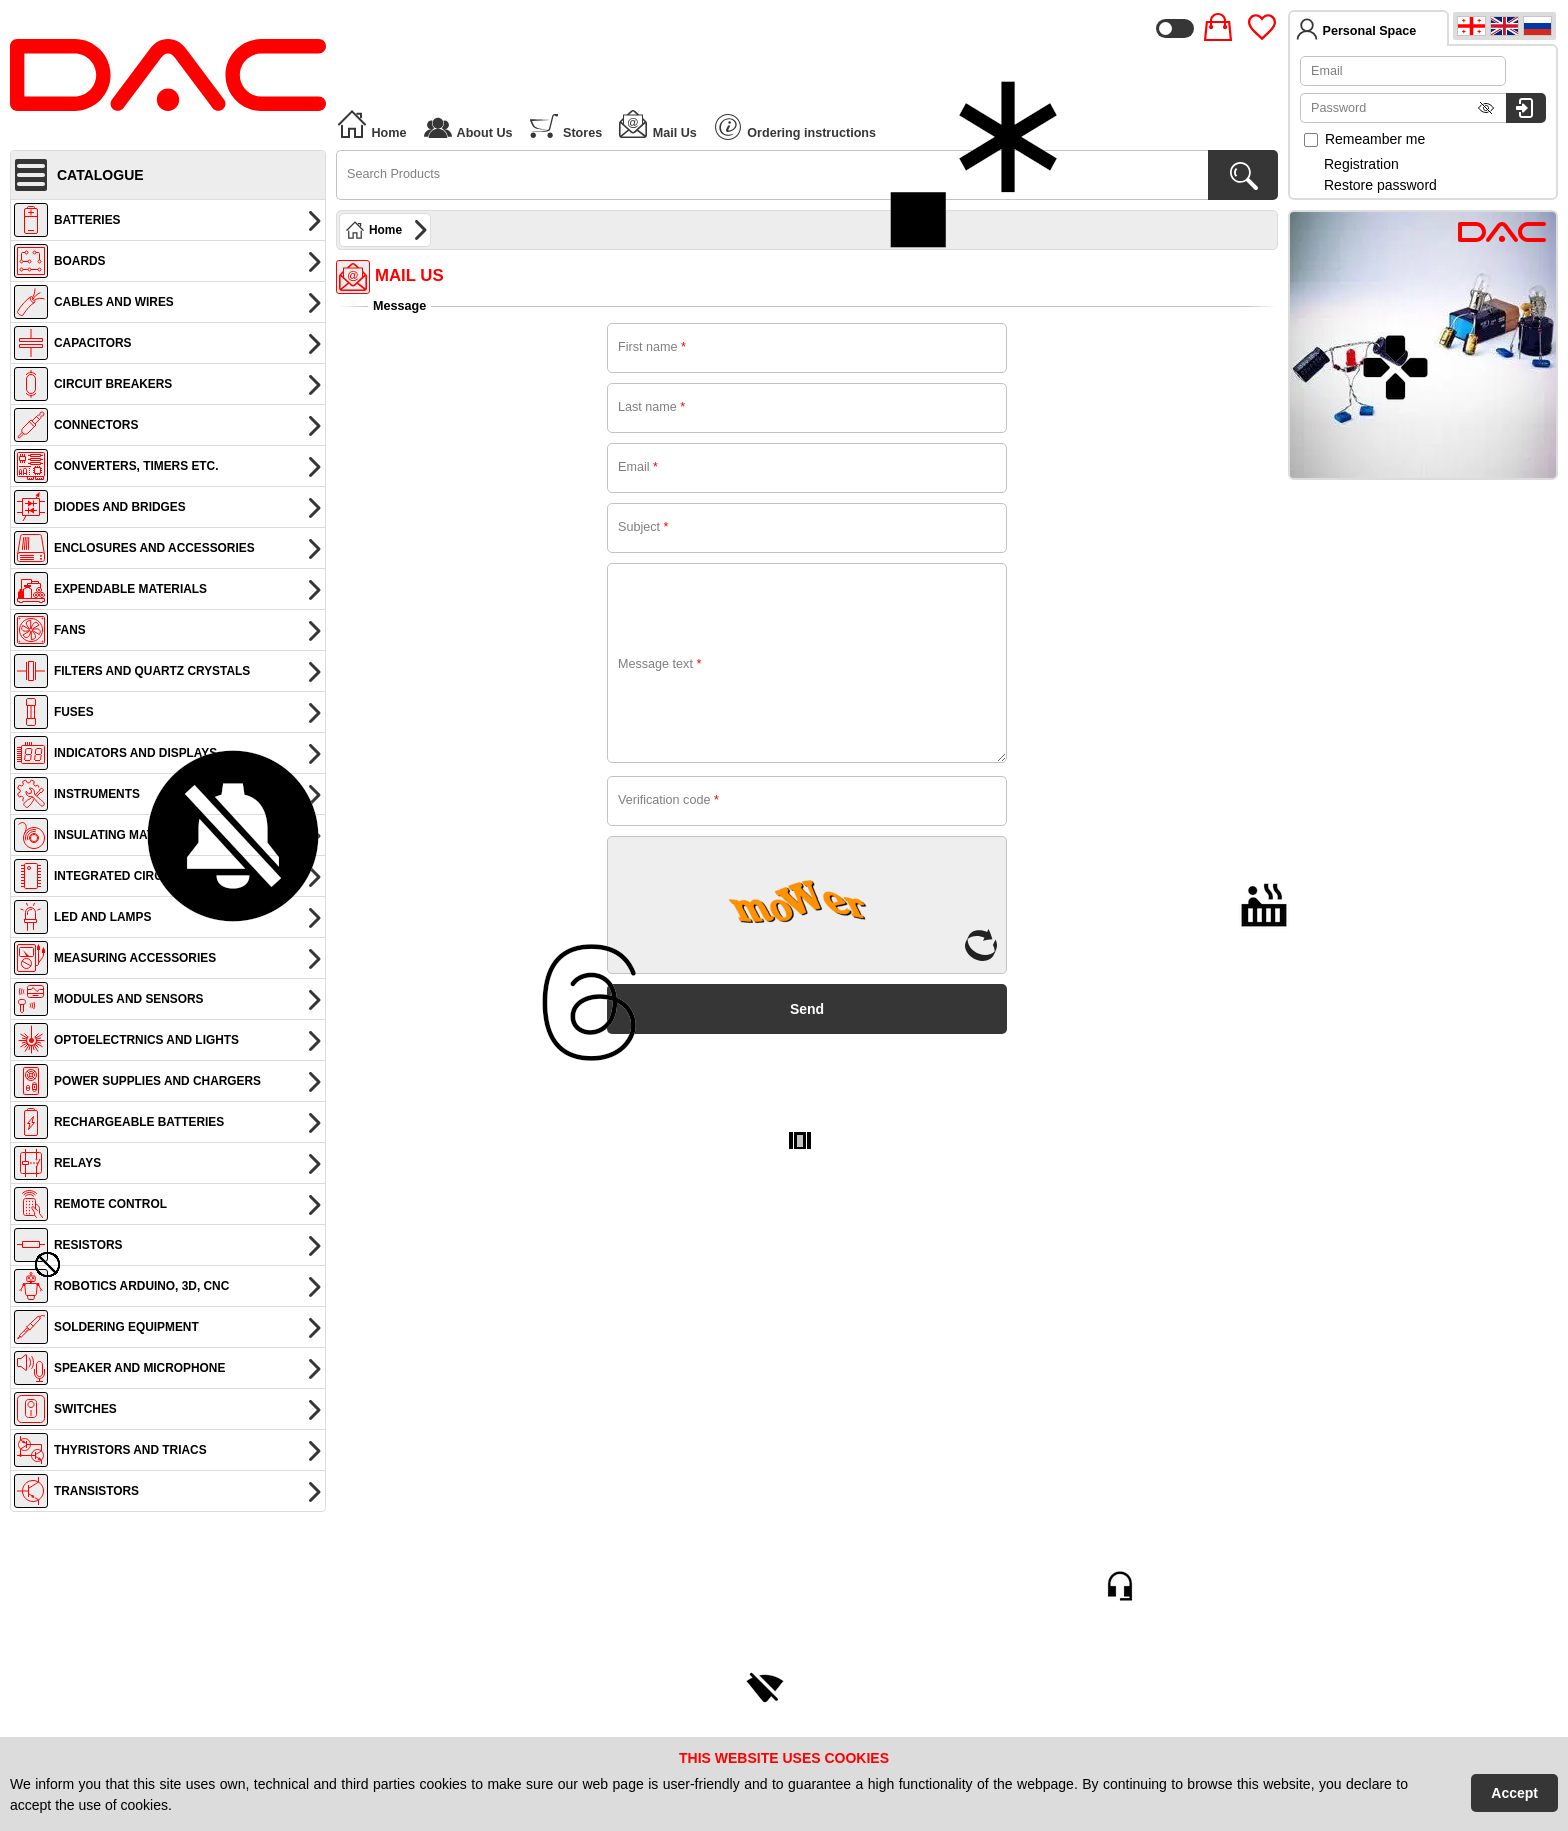  What do you see at coordinates (765, 1689) in the screenshot?
I see `indicates wifi is disconnected or unavailable` at bounding box center [765, 1689].